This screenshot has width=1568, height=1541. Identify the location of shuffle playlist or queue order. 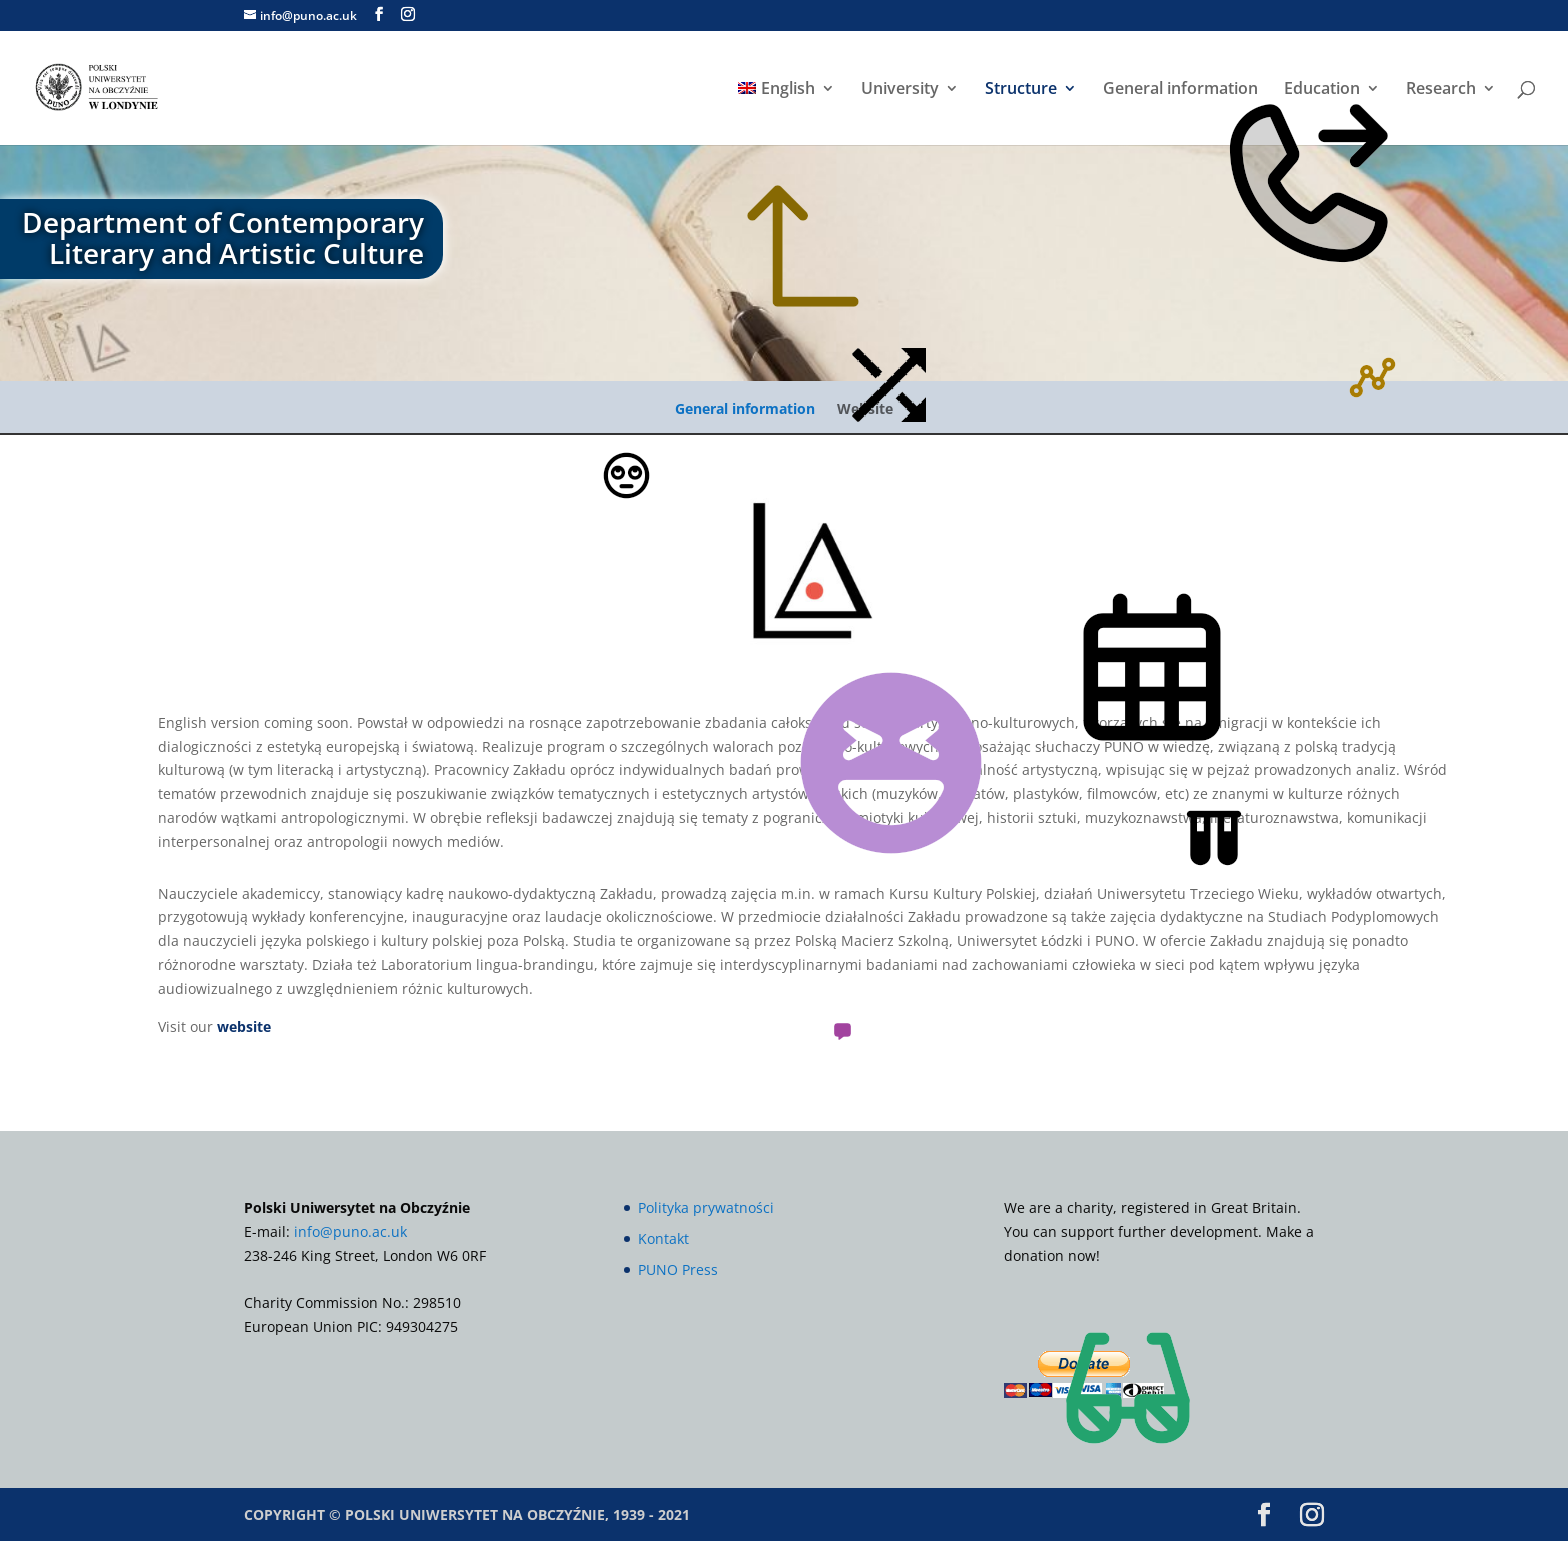
(889, 385).